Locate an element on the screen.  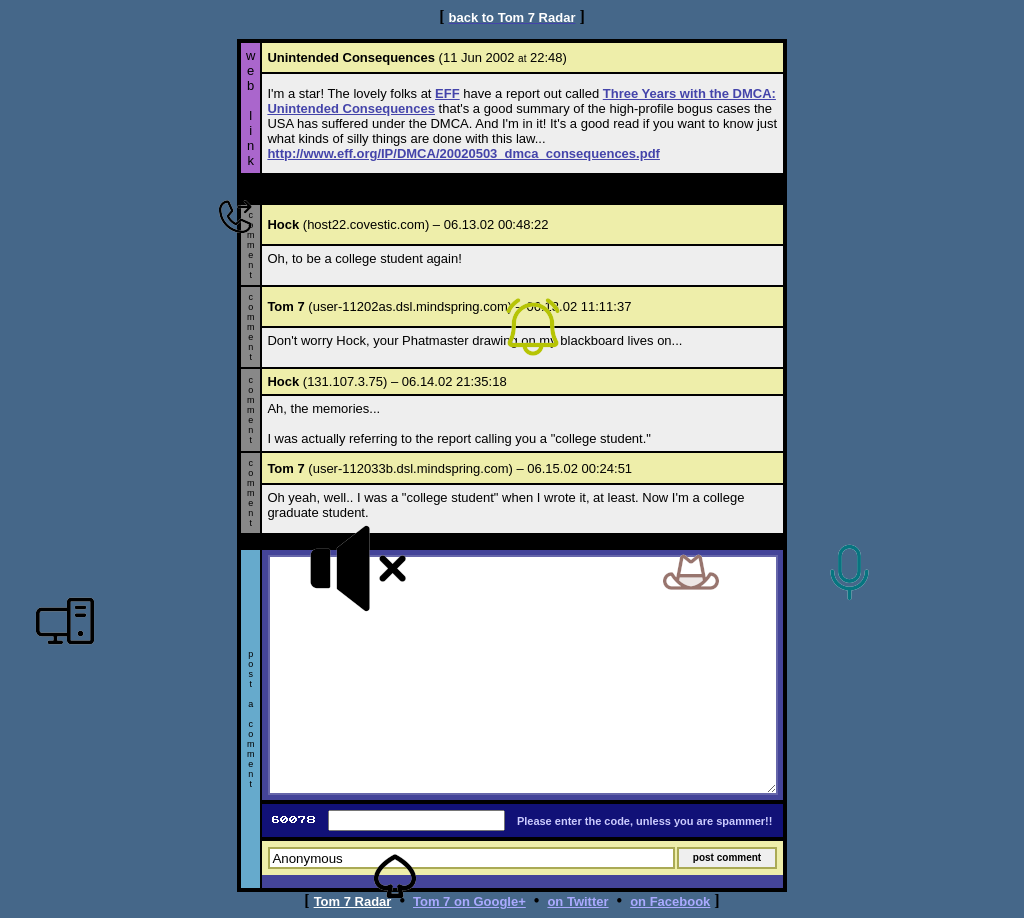
transfer an active call is located at coordinates (236, 216).